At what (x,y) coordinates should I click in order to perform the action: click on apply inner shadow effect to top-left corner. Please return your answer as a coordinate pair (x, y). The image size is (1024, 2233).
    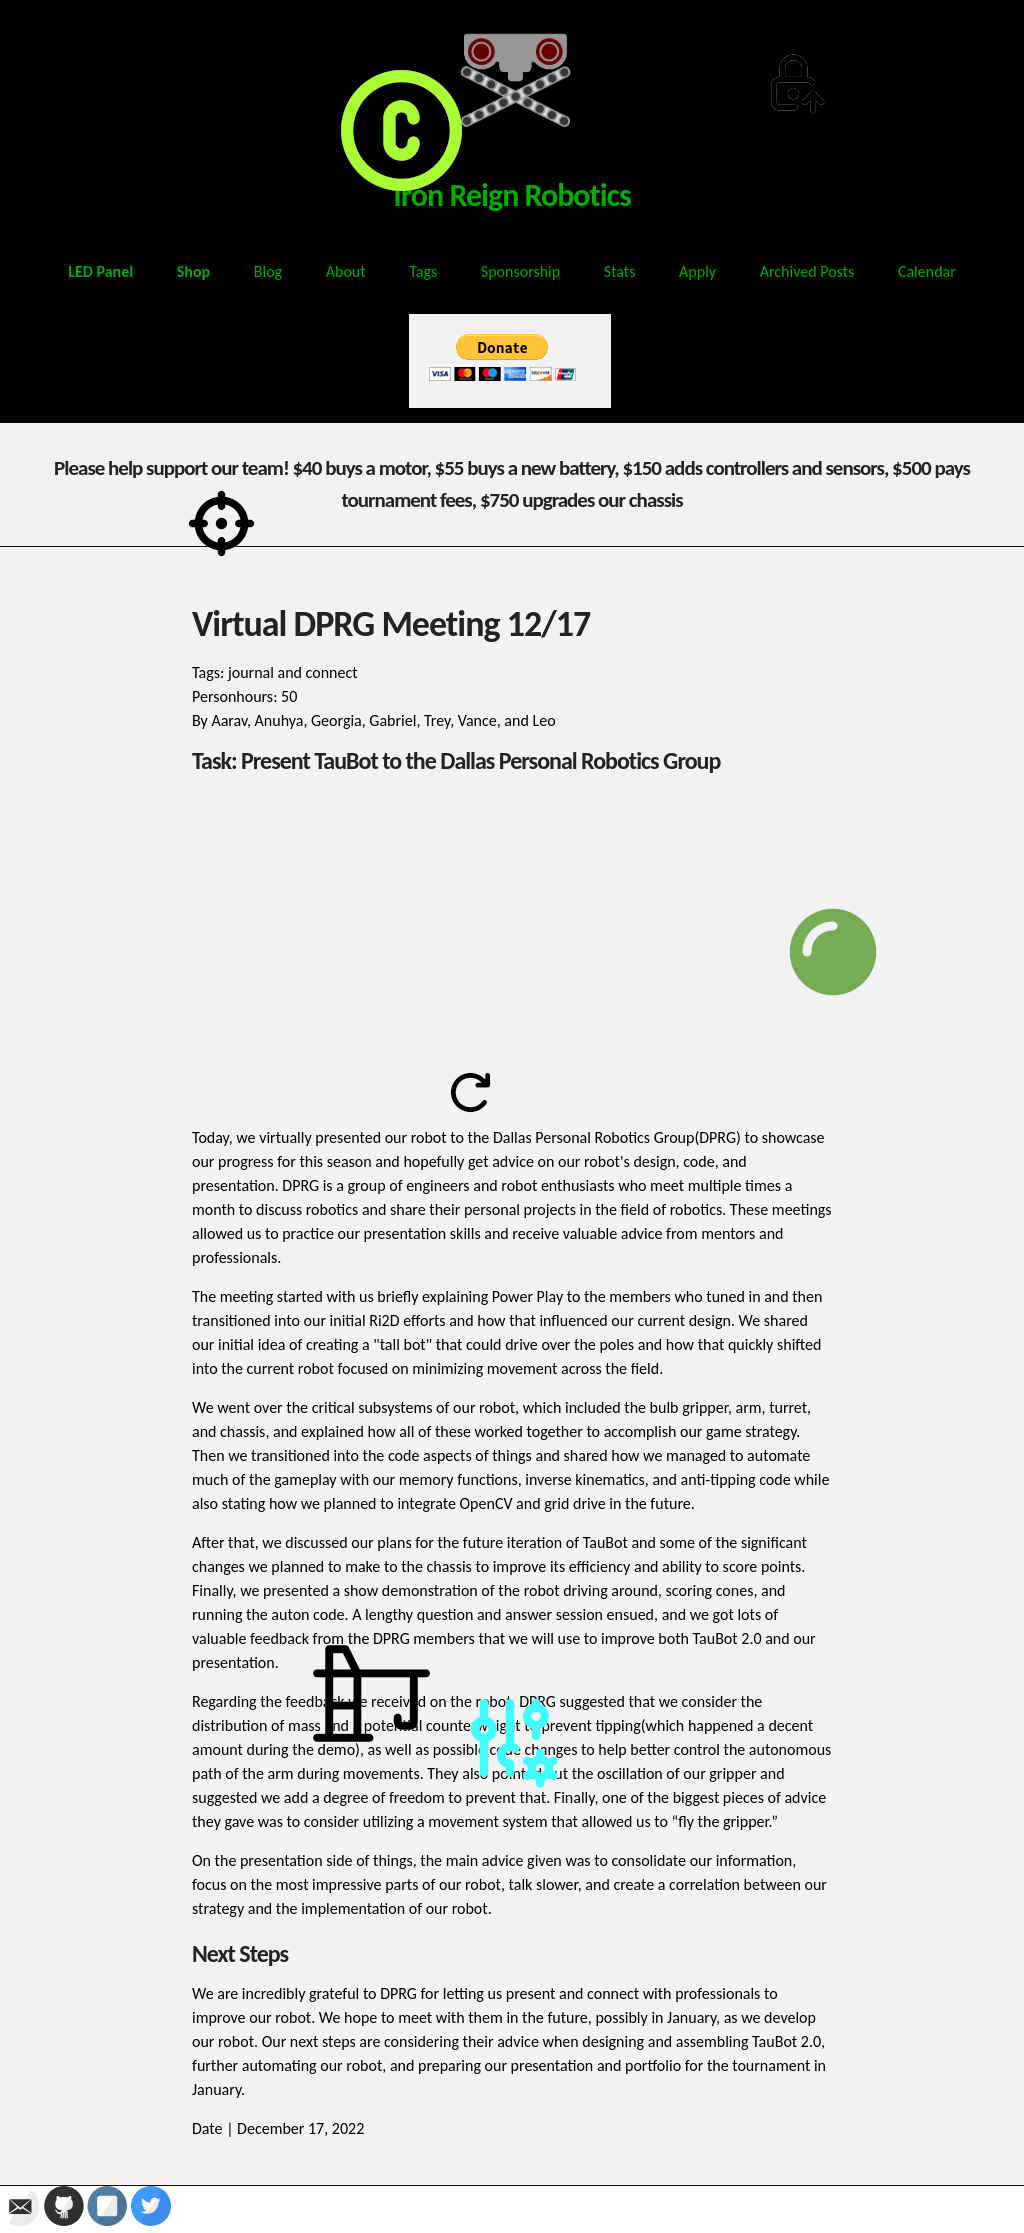
    Looking at the image, I should click on (833, 952).